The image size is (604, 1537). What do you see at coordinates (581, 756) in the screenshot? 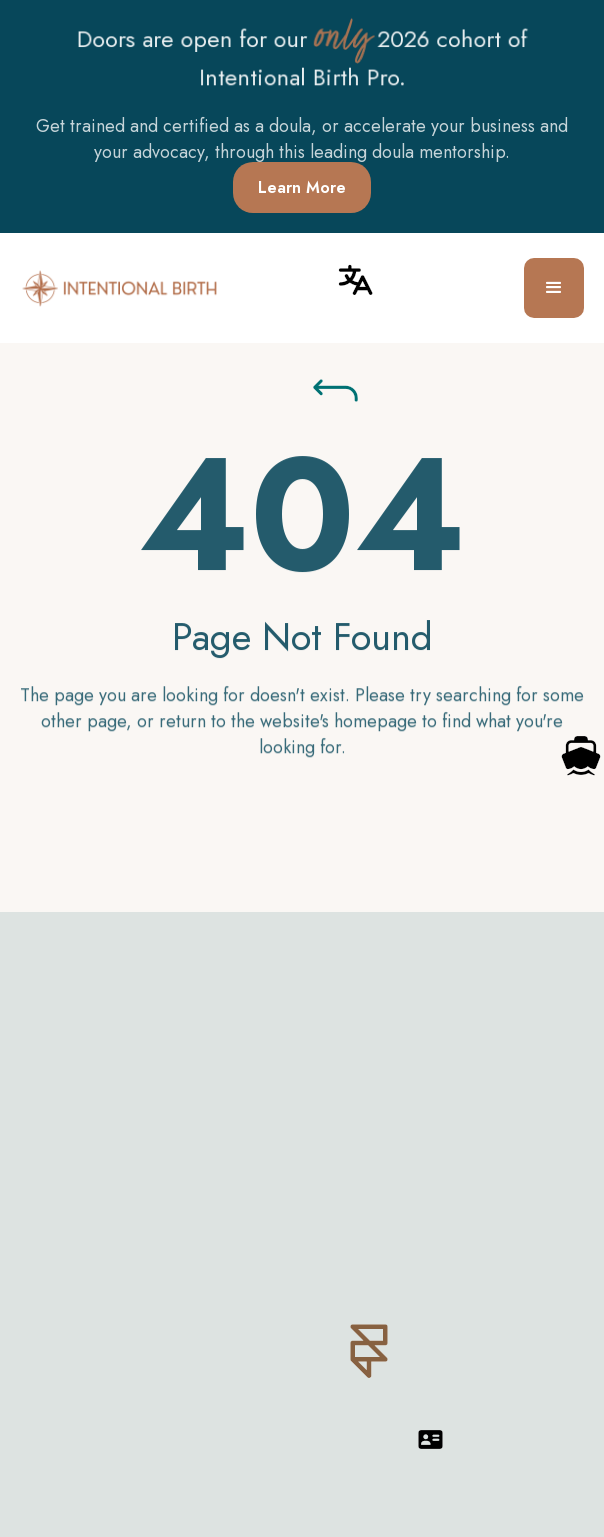
I see `access boat or ferry services` at bounding box center [581, 756].